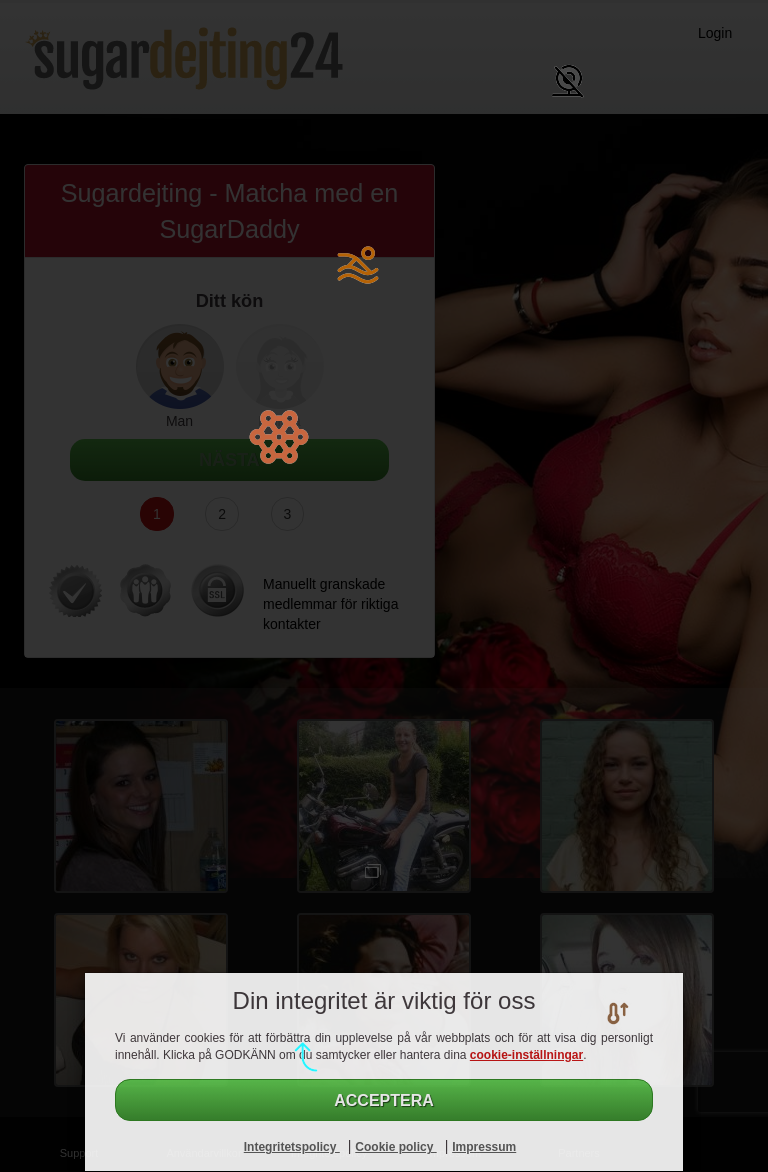 The width and height of the screenshot is (768, 1172). Describe the element at coordinates (279, 437) in the screenshot. I see `view star-ring network topology` at that location.